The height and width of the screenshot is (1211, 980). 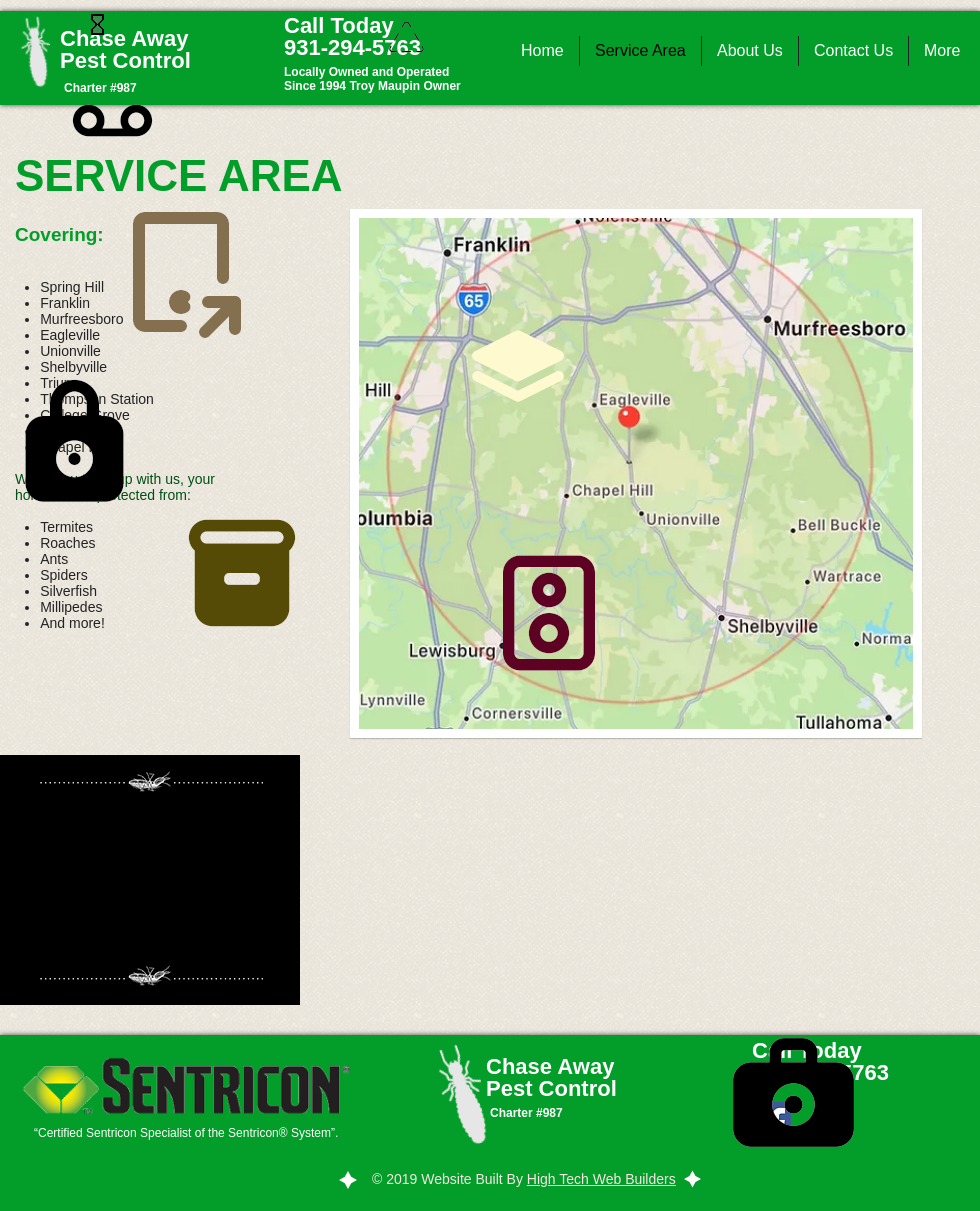 What do you see at coordinates (406, 37) in the screenshot?
I see `indicates incomplete or pending status` at bounding box center [406, 37].